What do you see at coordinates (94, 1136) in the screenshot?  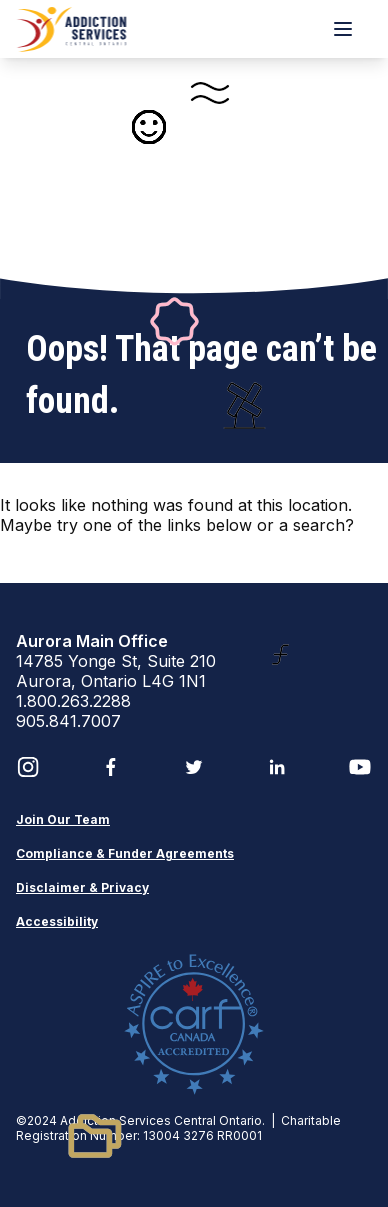 I see `browse all folders` at bounding box center [94, 1136].